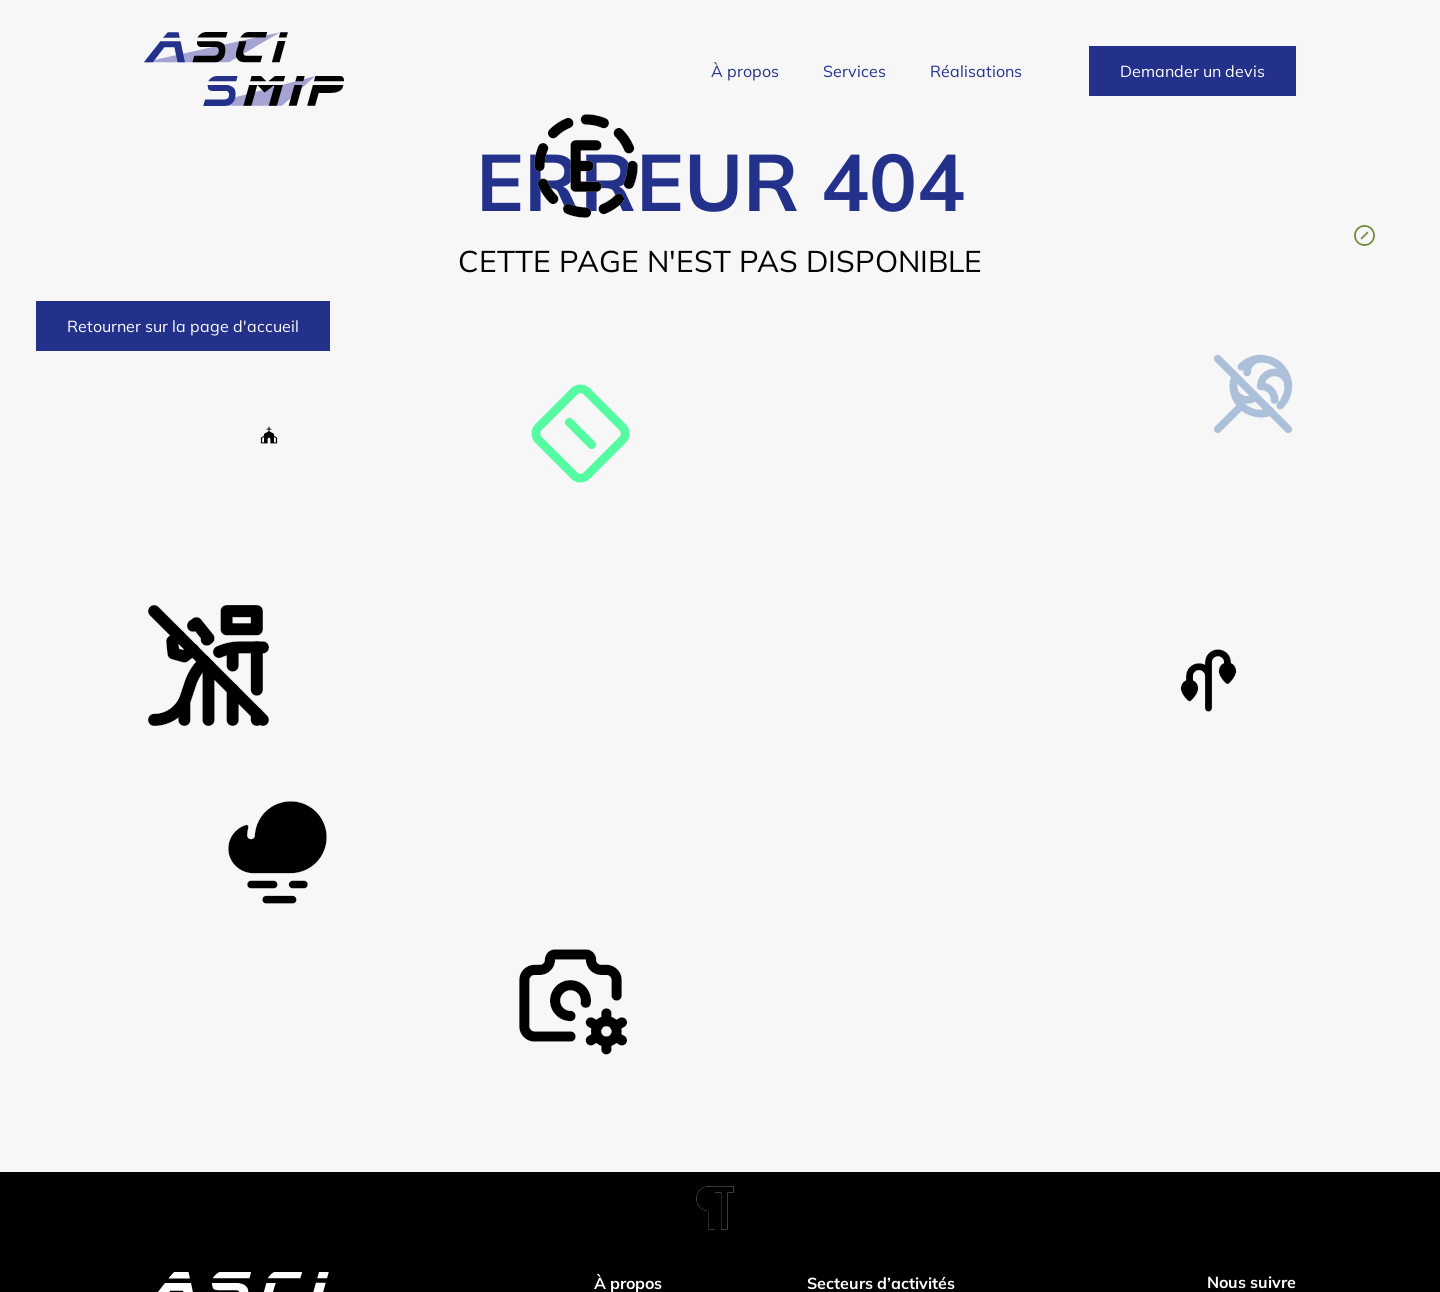 Image resolution: width=1440 pixels, height=1292 pixels. Describe the element at coordinates (586, 166) in the screenshot. I see `indicates a draft or pending email` at that location.